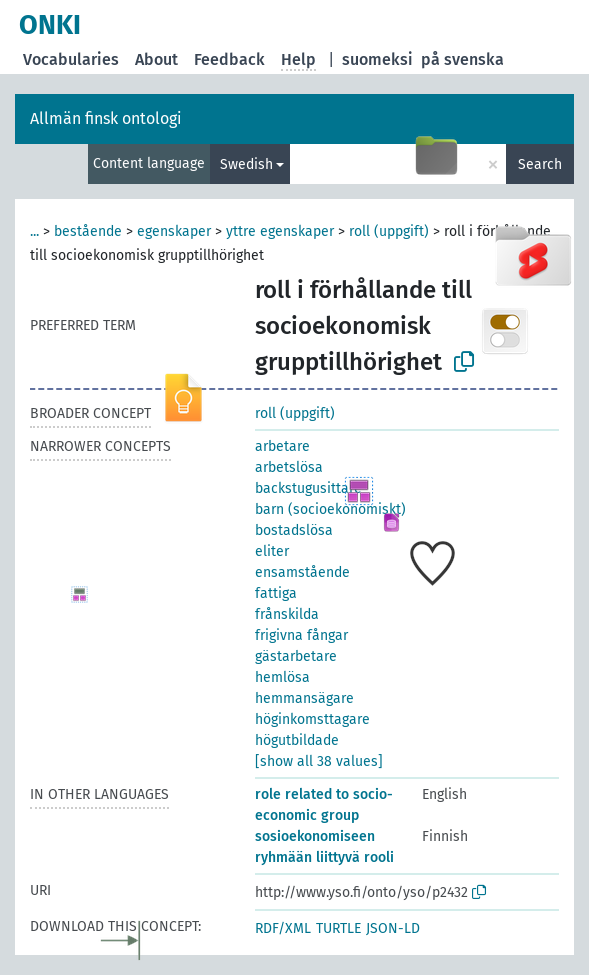 This screenshot has height=975, width=589. What do you see at coordinates (436, 155) in the screenshot?
I see `open a folder or directory` at bounding box center [436, 155].